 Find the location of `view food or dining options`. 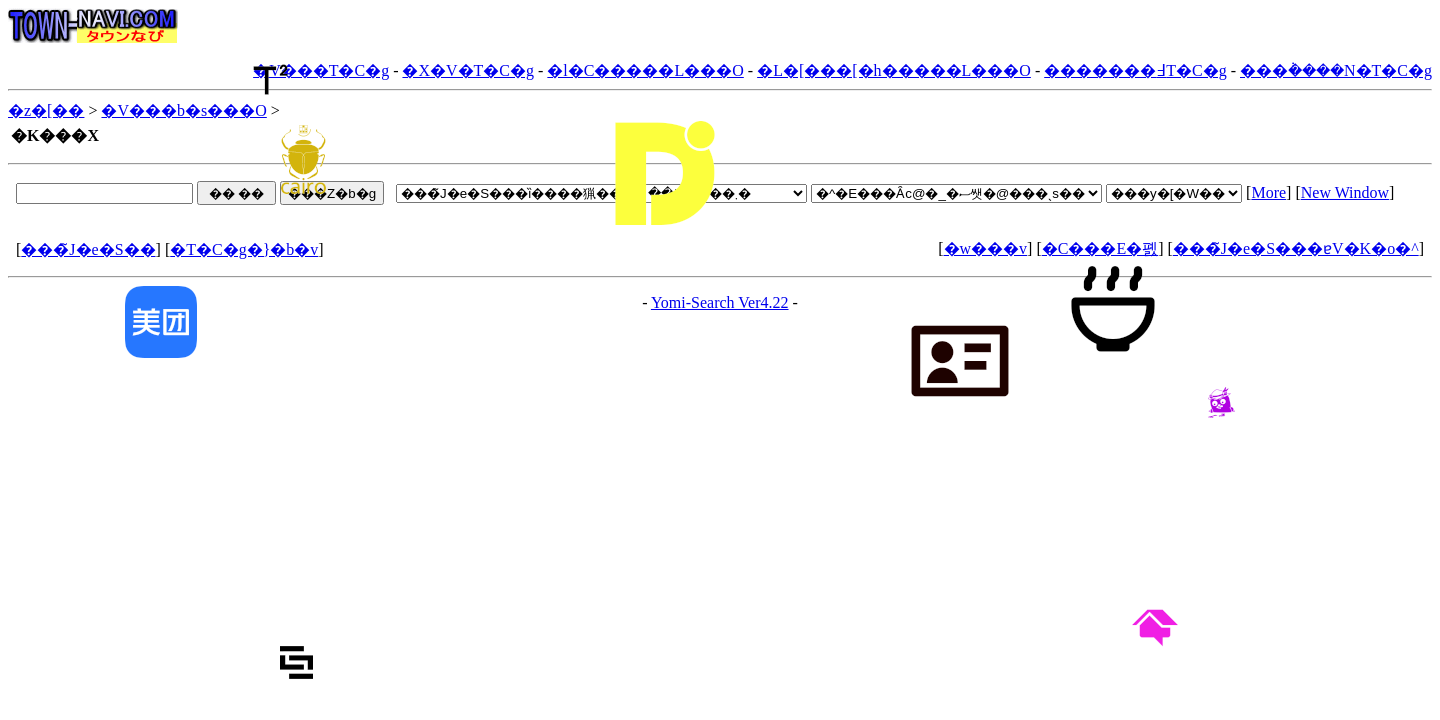

view food or dining options is located at coordinates (1113, 314).